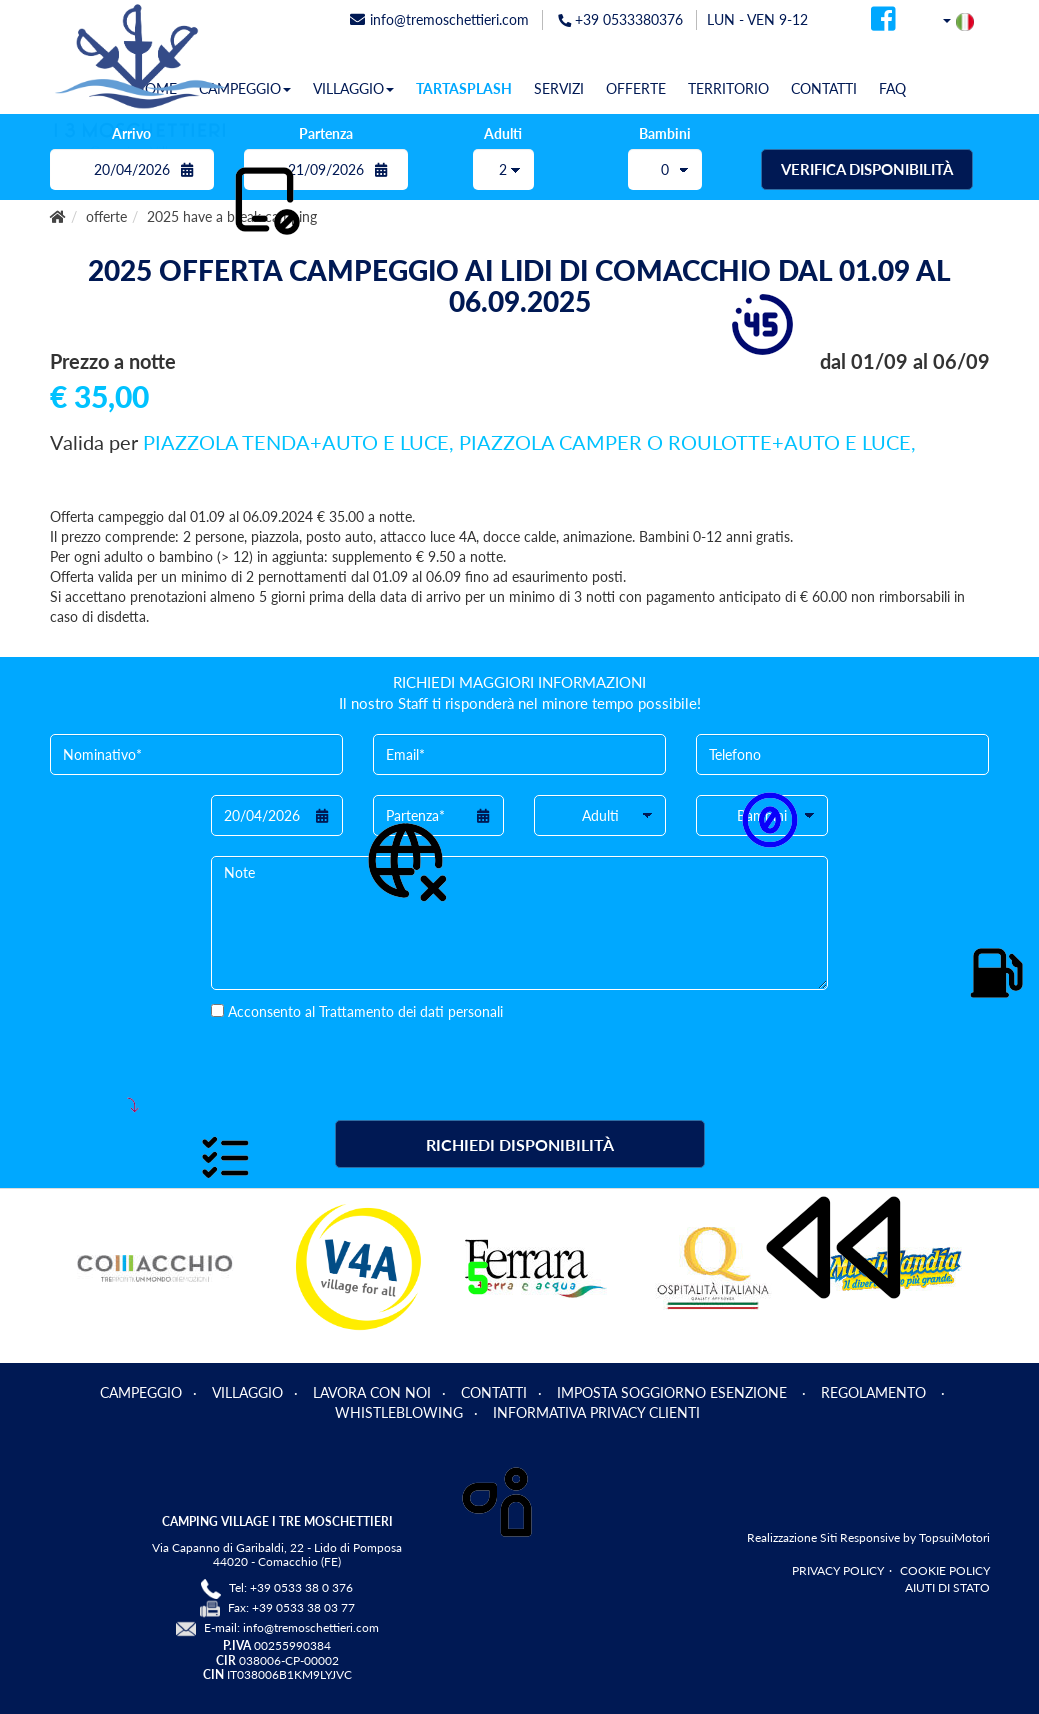  I want to click on indicates step 5 in a multi-step process, so click(478, 1278).